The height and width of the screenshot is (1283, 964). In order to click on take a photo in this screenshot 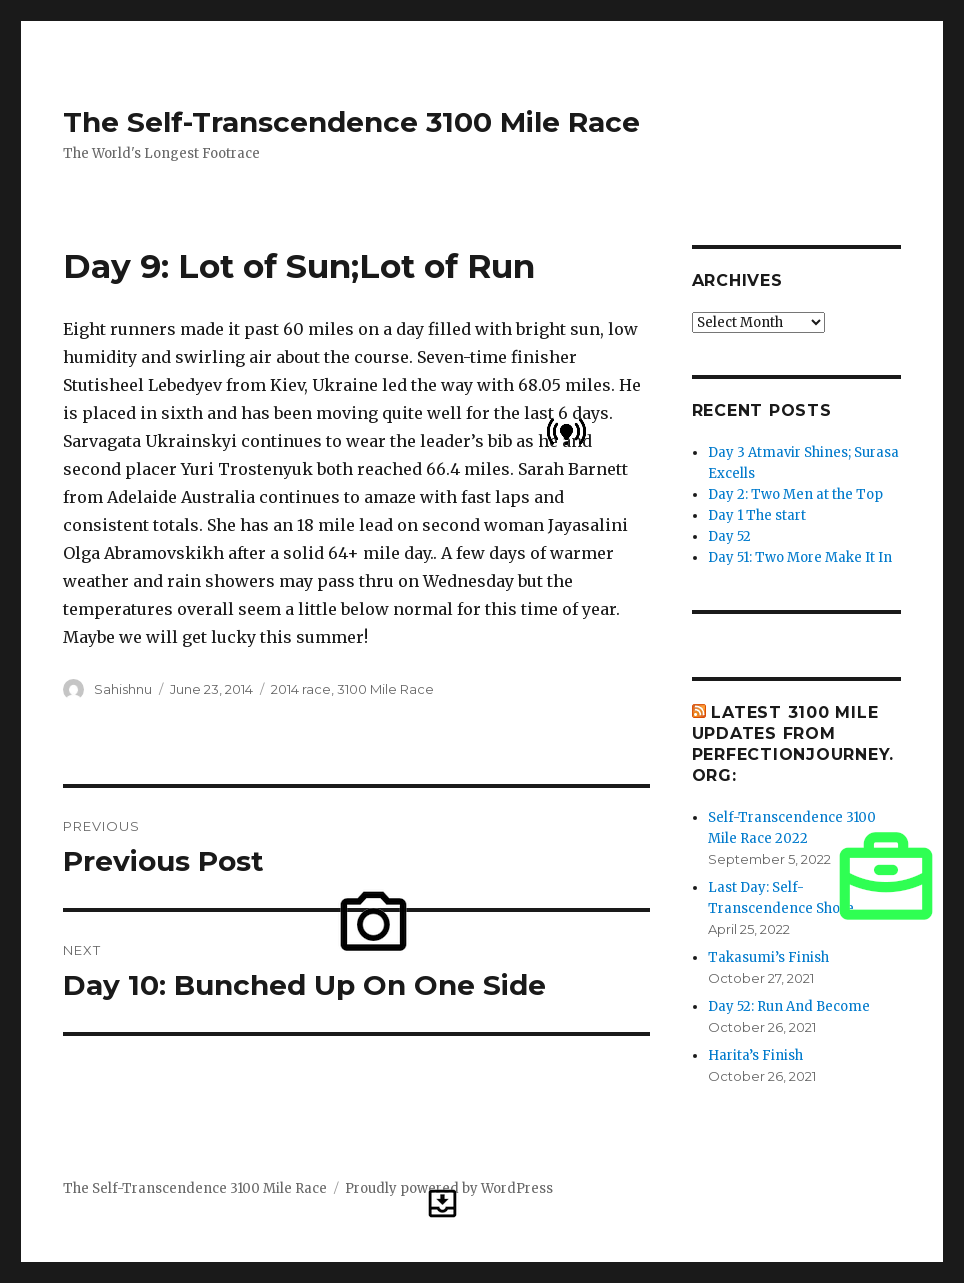, I will do `click(373, 924)`.